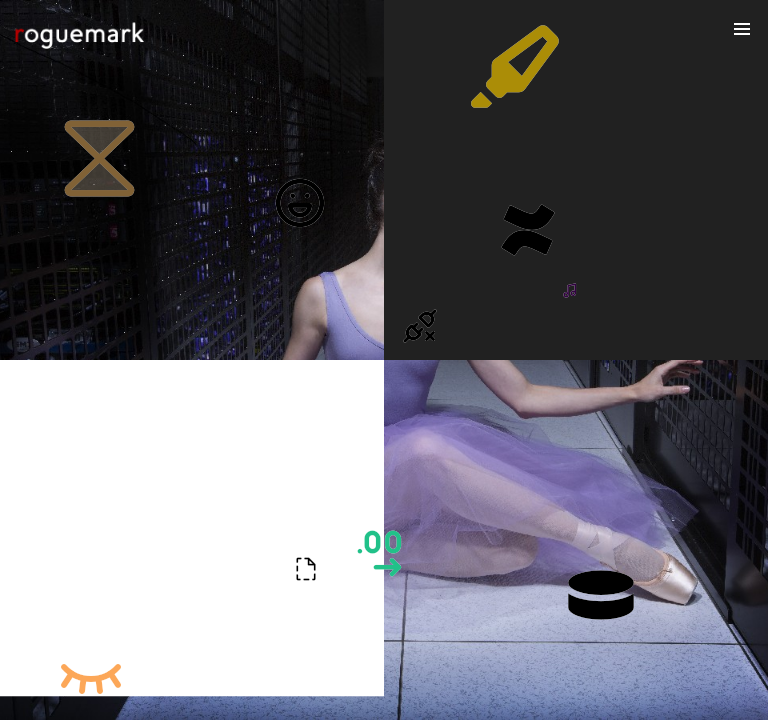  Describe the element at coordinates (570, 290) in the screenshot. I see `access music library or player` at that location.